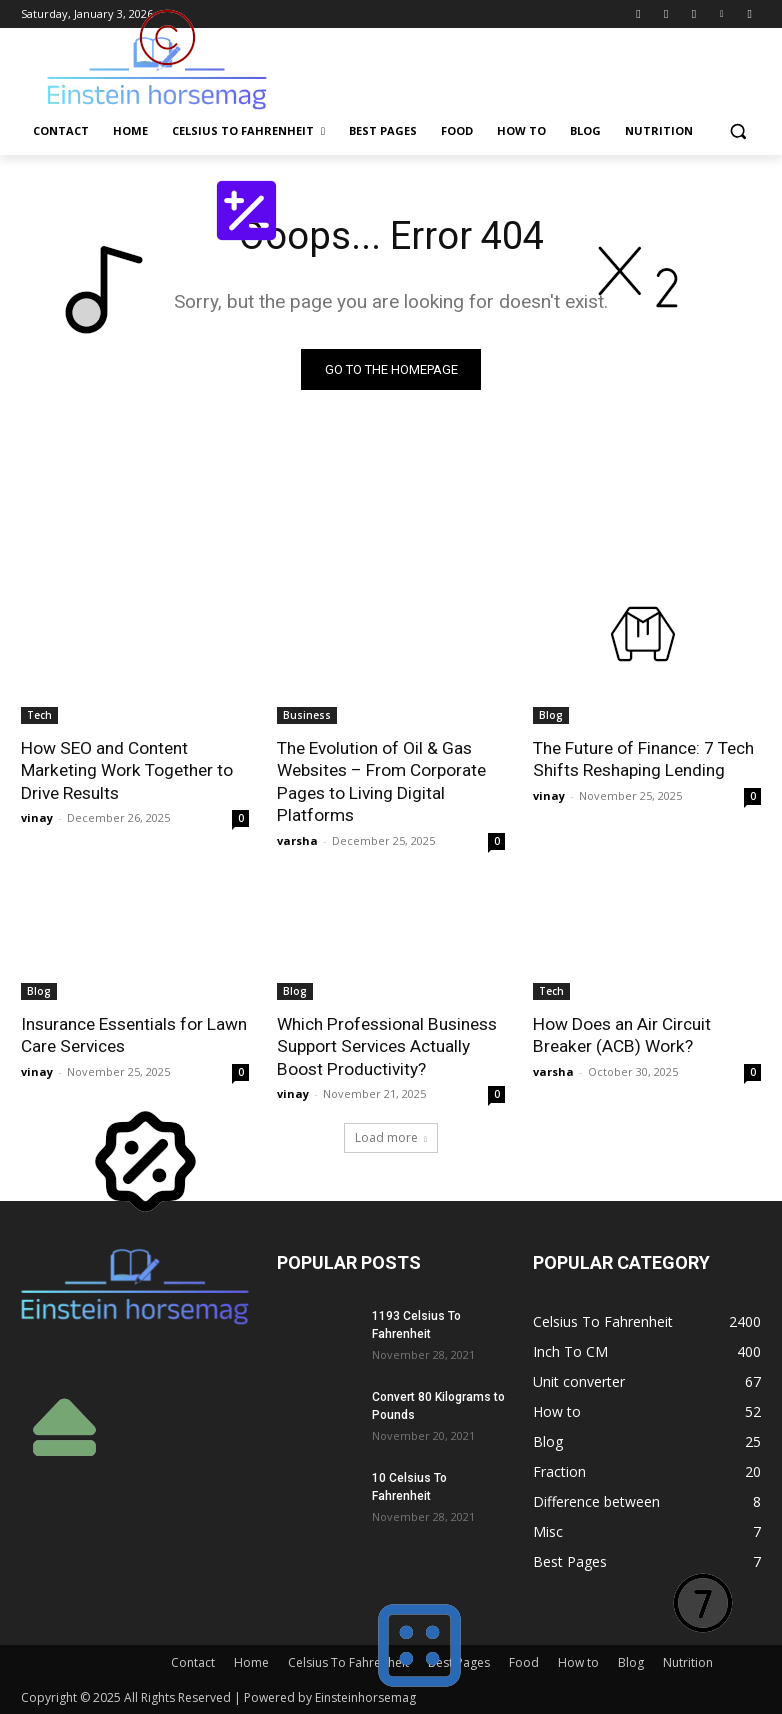 This screenshot has height=1714, width=782. Describe the element at coordinates (419, 1645) in the screenshot. I see `roll or randomize a selection` at that location.